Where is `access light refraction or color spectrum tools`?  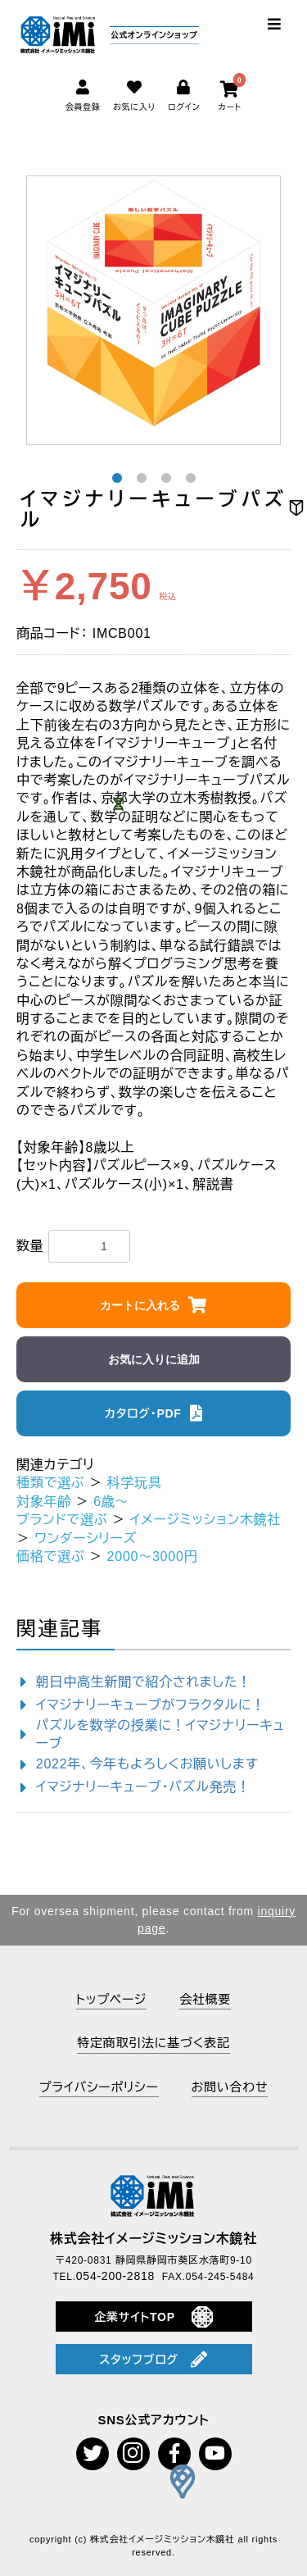 access light refraction or color spectrum tools is located at coordinates (296, 507).